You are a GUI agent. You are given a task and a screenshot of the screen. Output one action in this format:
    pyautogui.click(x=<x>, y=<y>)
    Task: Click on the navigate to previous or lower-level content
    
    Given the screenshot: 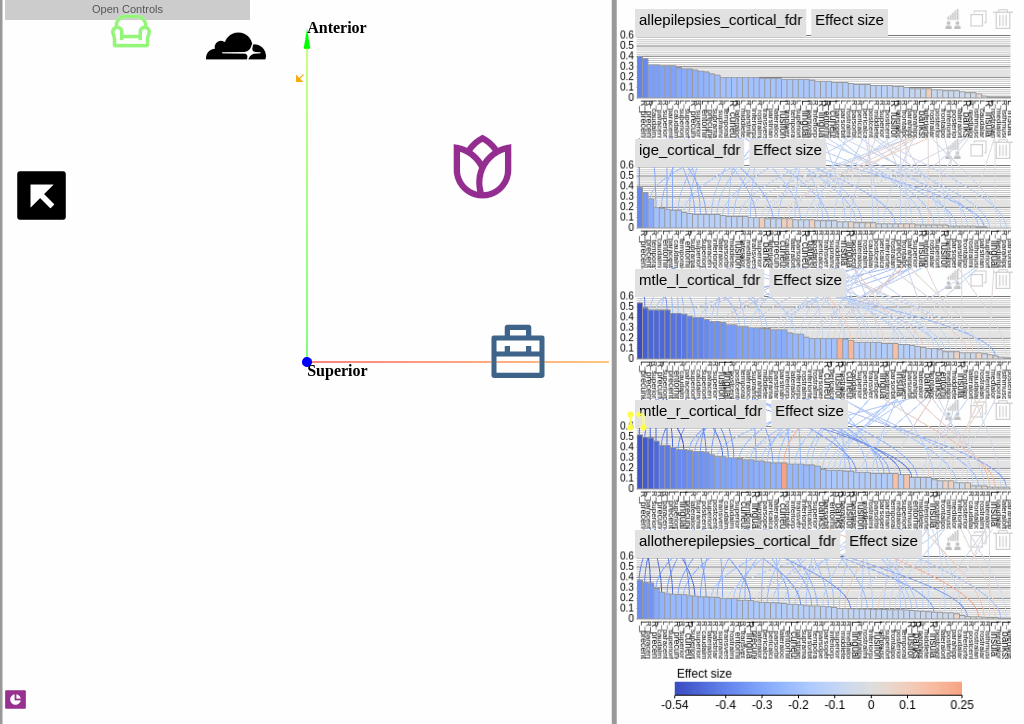 What is the action you would take?
    pyautogui.click(x=300, y=78)
    